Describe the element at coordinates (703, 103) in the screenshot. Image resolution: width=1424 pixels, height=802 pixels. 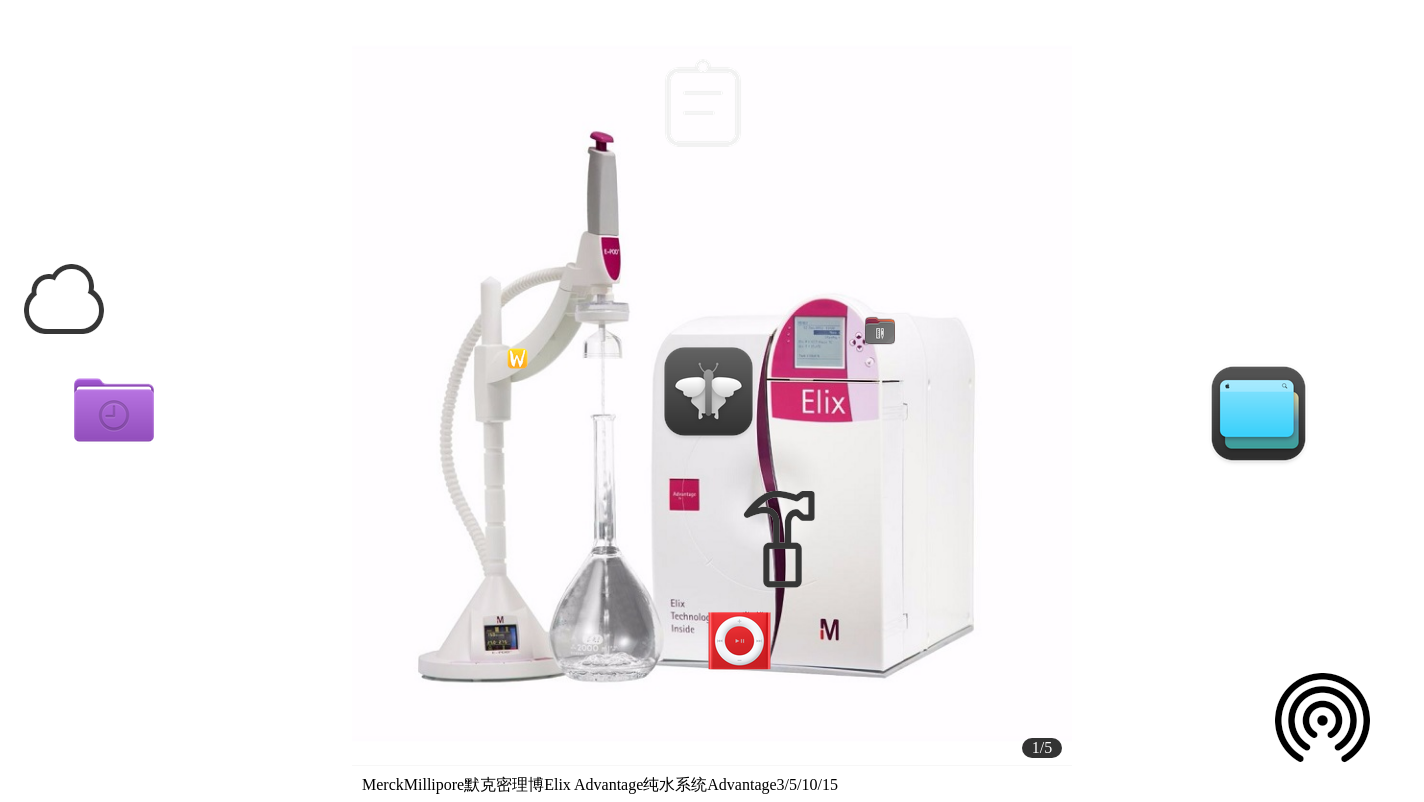
I see `access clipboard history` at that location.